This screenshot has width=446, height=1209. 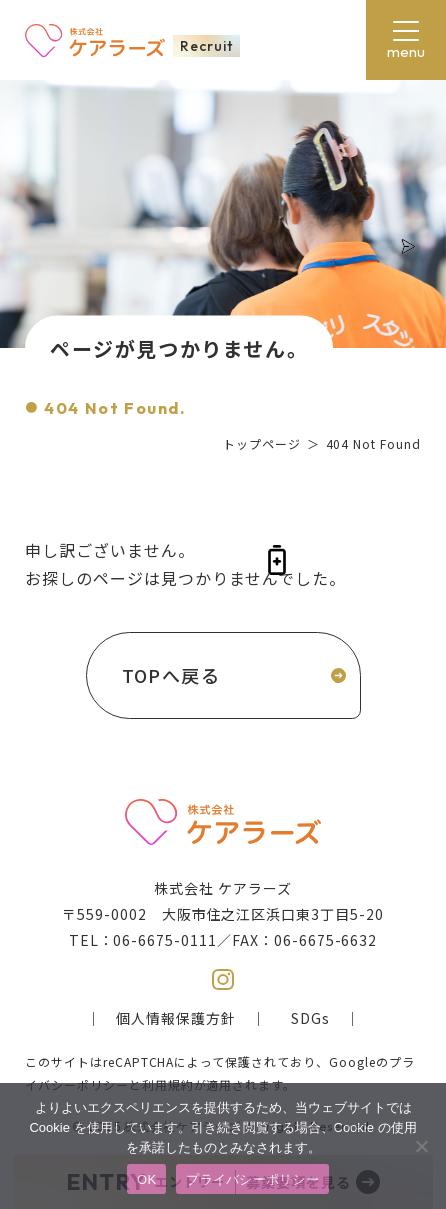 I want to click on send a message, so click(x=407, y=246).